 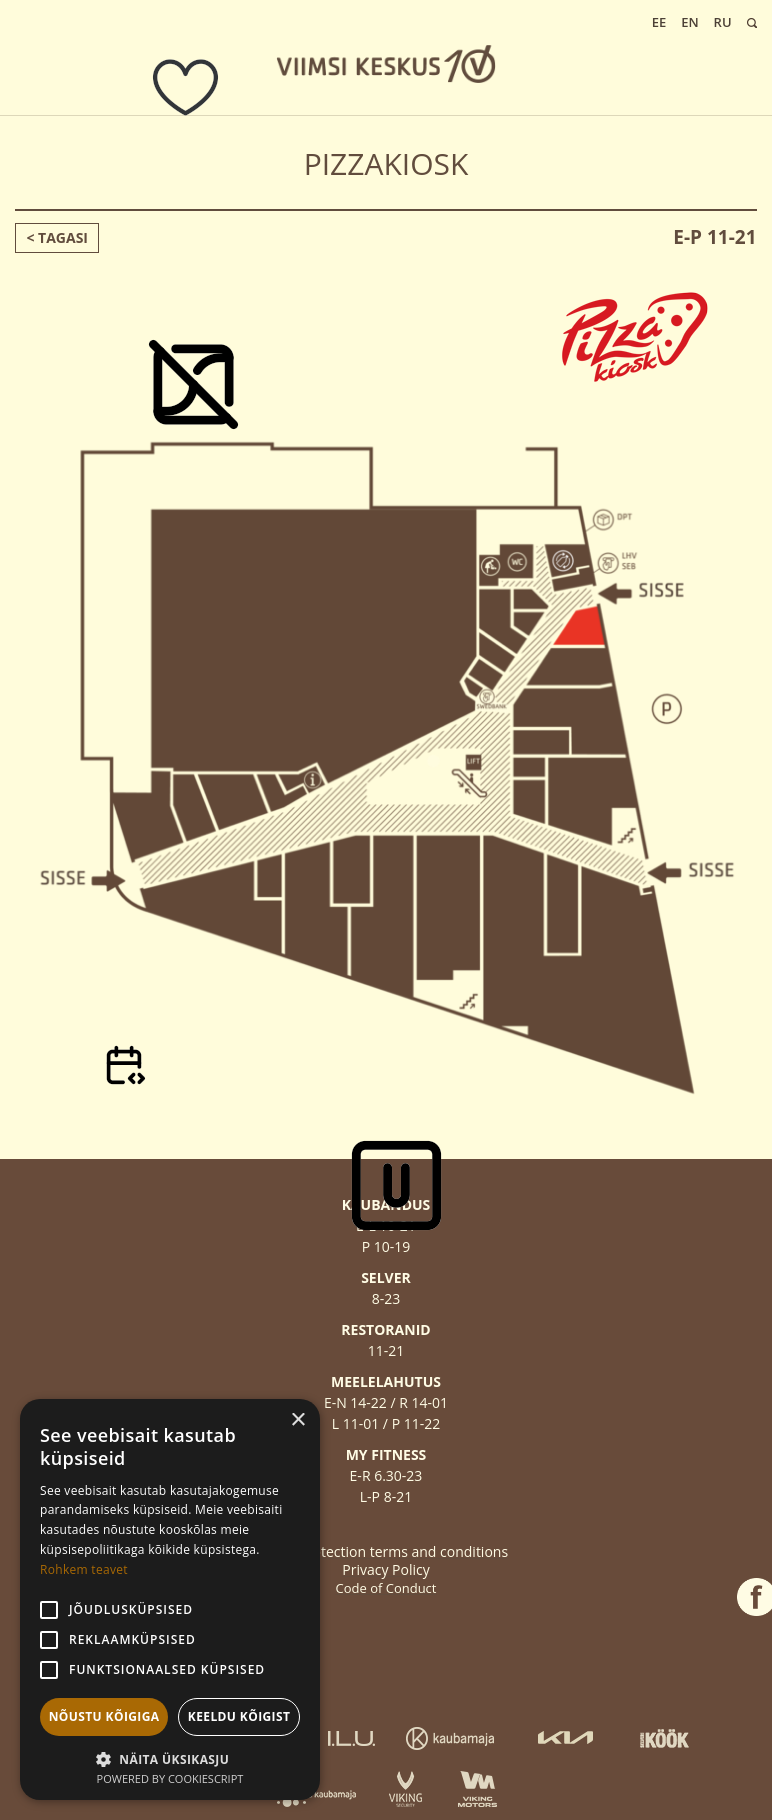 What do you see at coordinates (396, 1185) in the screenshot?
I see `indicates underline text formatting option` at bounding box center [396, 1185].